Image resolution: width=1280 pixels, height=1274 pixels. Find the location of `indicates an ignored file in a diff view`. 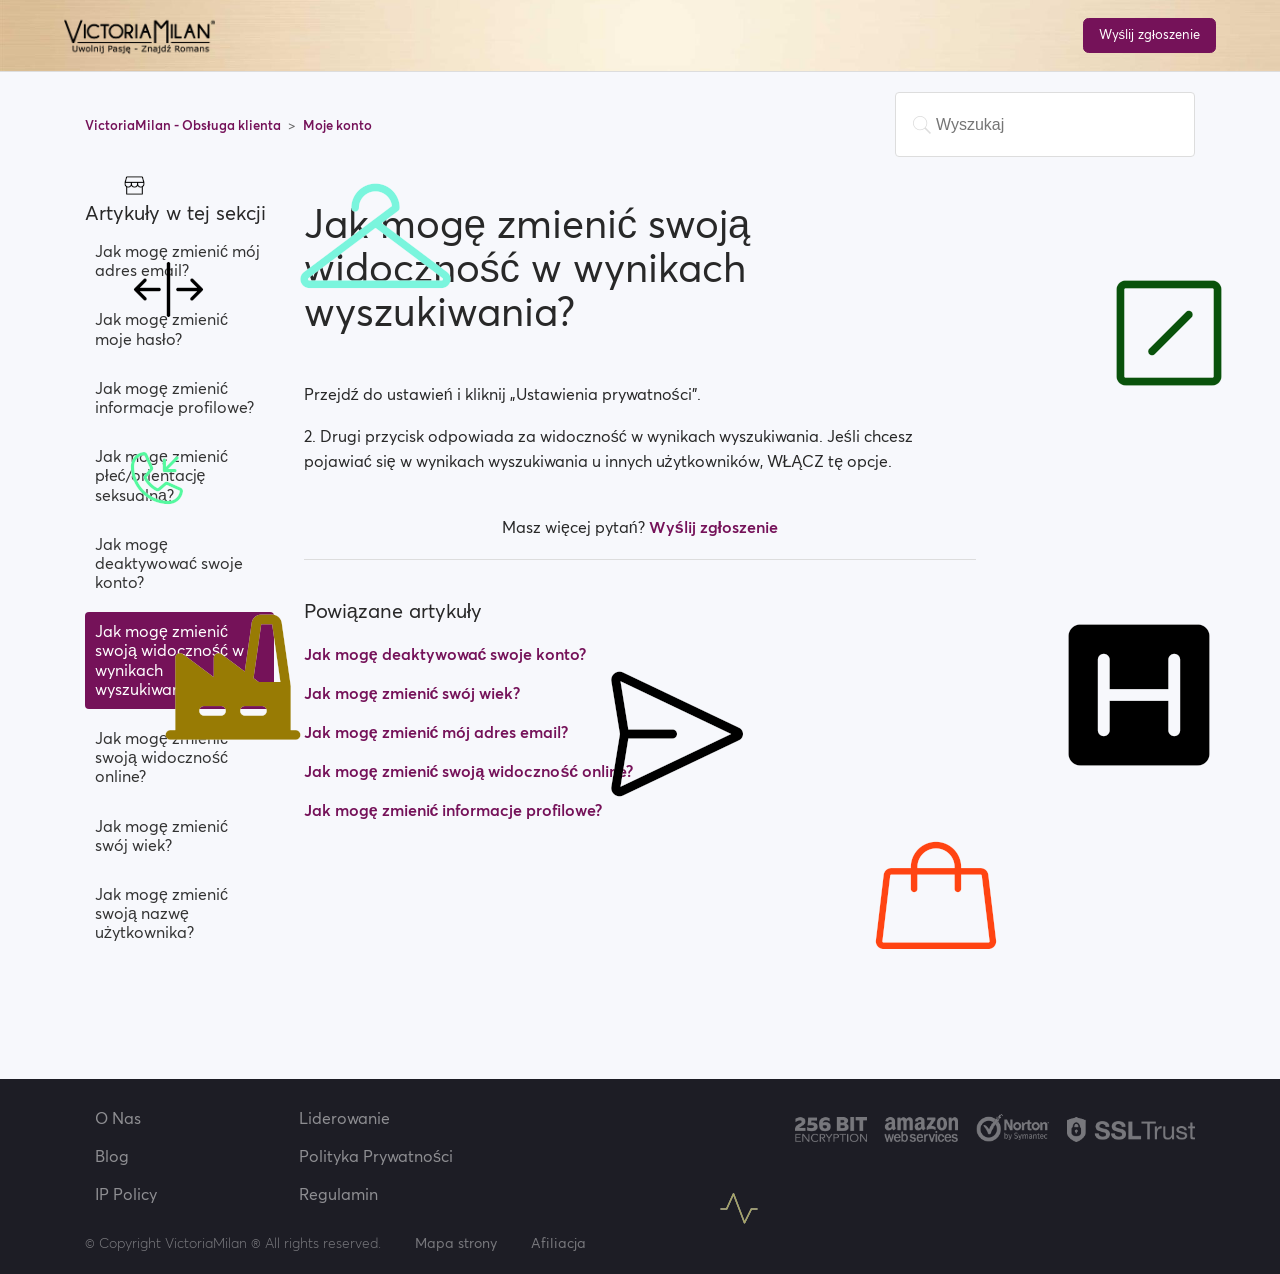

indicates an ignored file in a diff view is located at coordinates (1169, 333).